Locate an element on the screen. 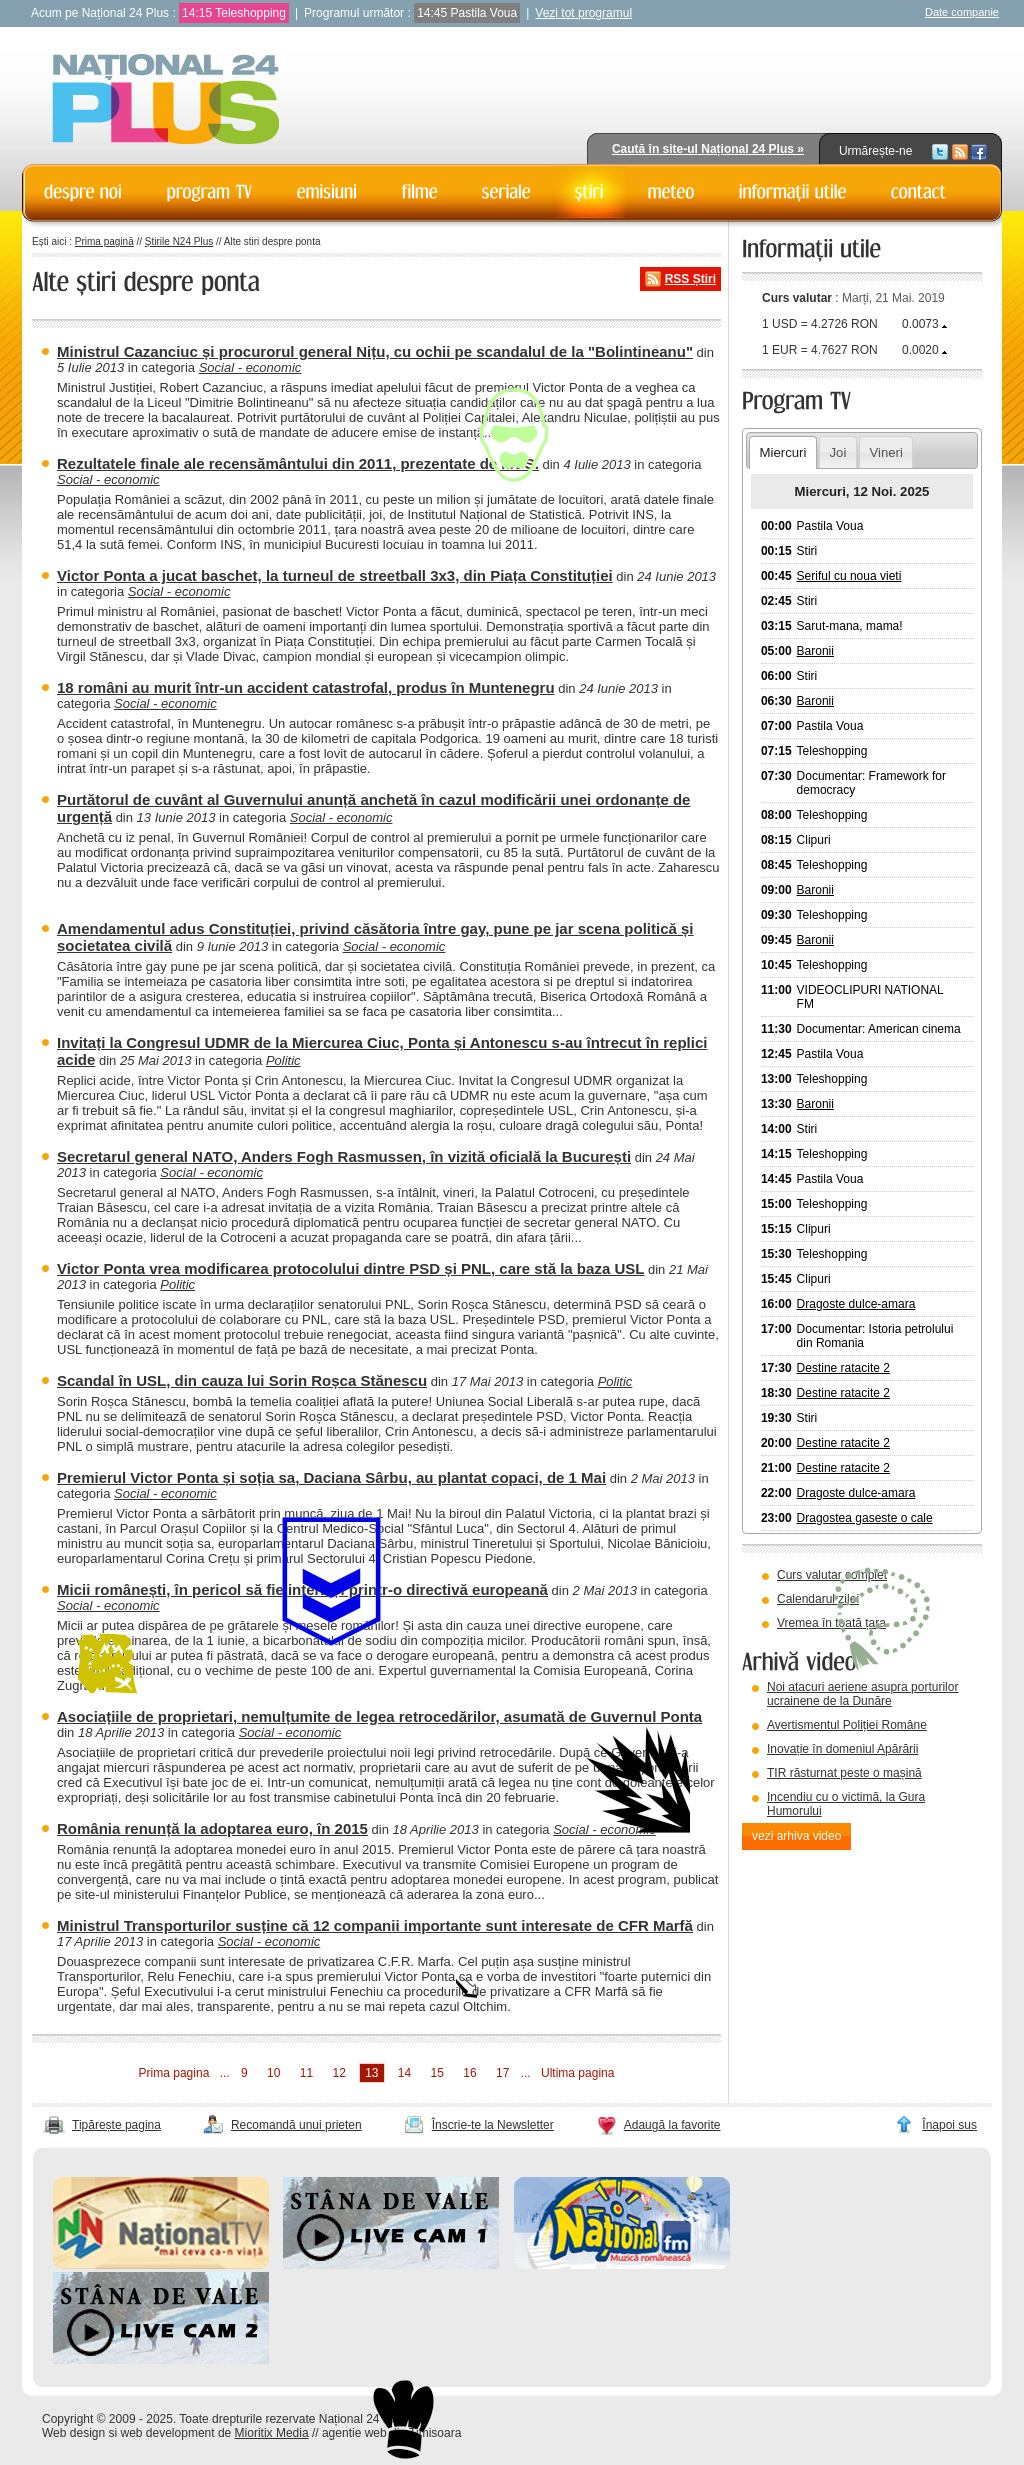  indicates a villain or antagonist character is located at coordinates (514, 435).